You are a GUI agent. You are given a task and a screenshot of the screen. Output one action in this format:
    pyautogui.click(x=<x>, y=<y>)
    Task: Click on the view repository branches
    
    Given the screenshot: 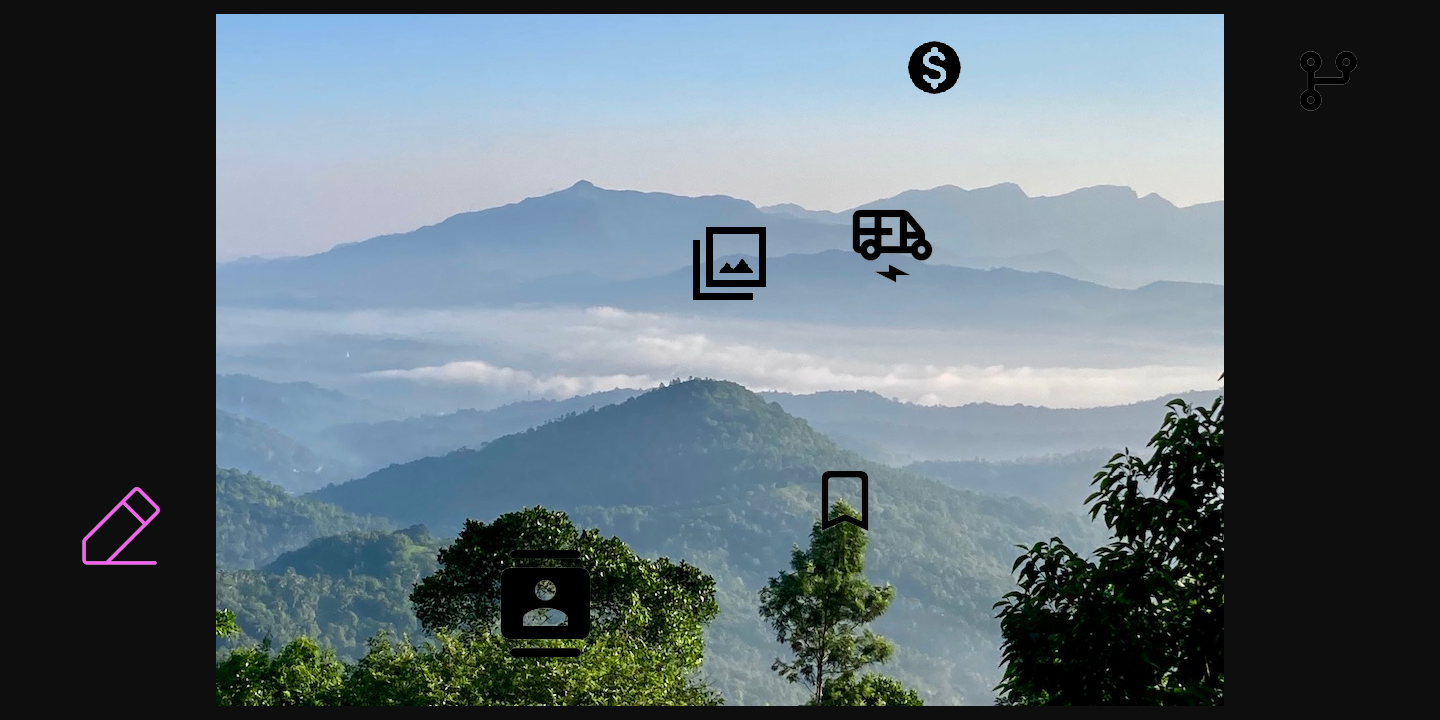 What is the action you would take?
    pyautogui.click(x=1325, y=81)
    